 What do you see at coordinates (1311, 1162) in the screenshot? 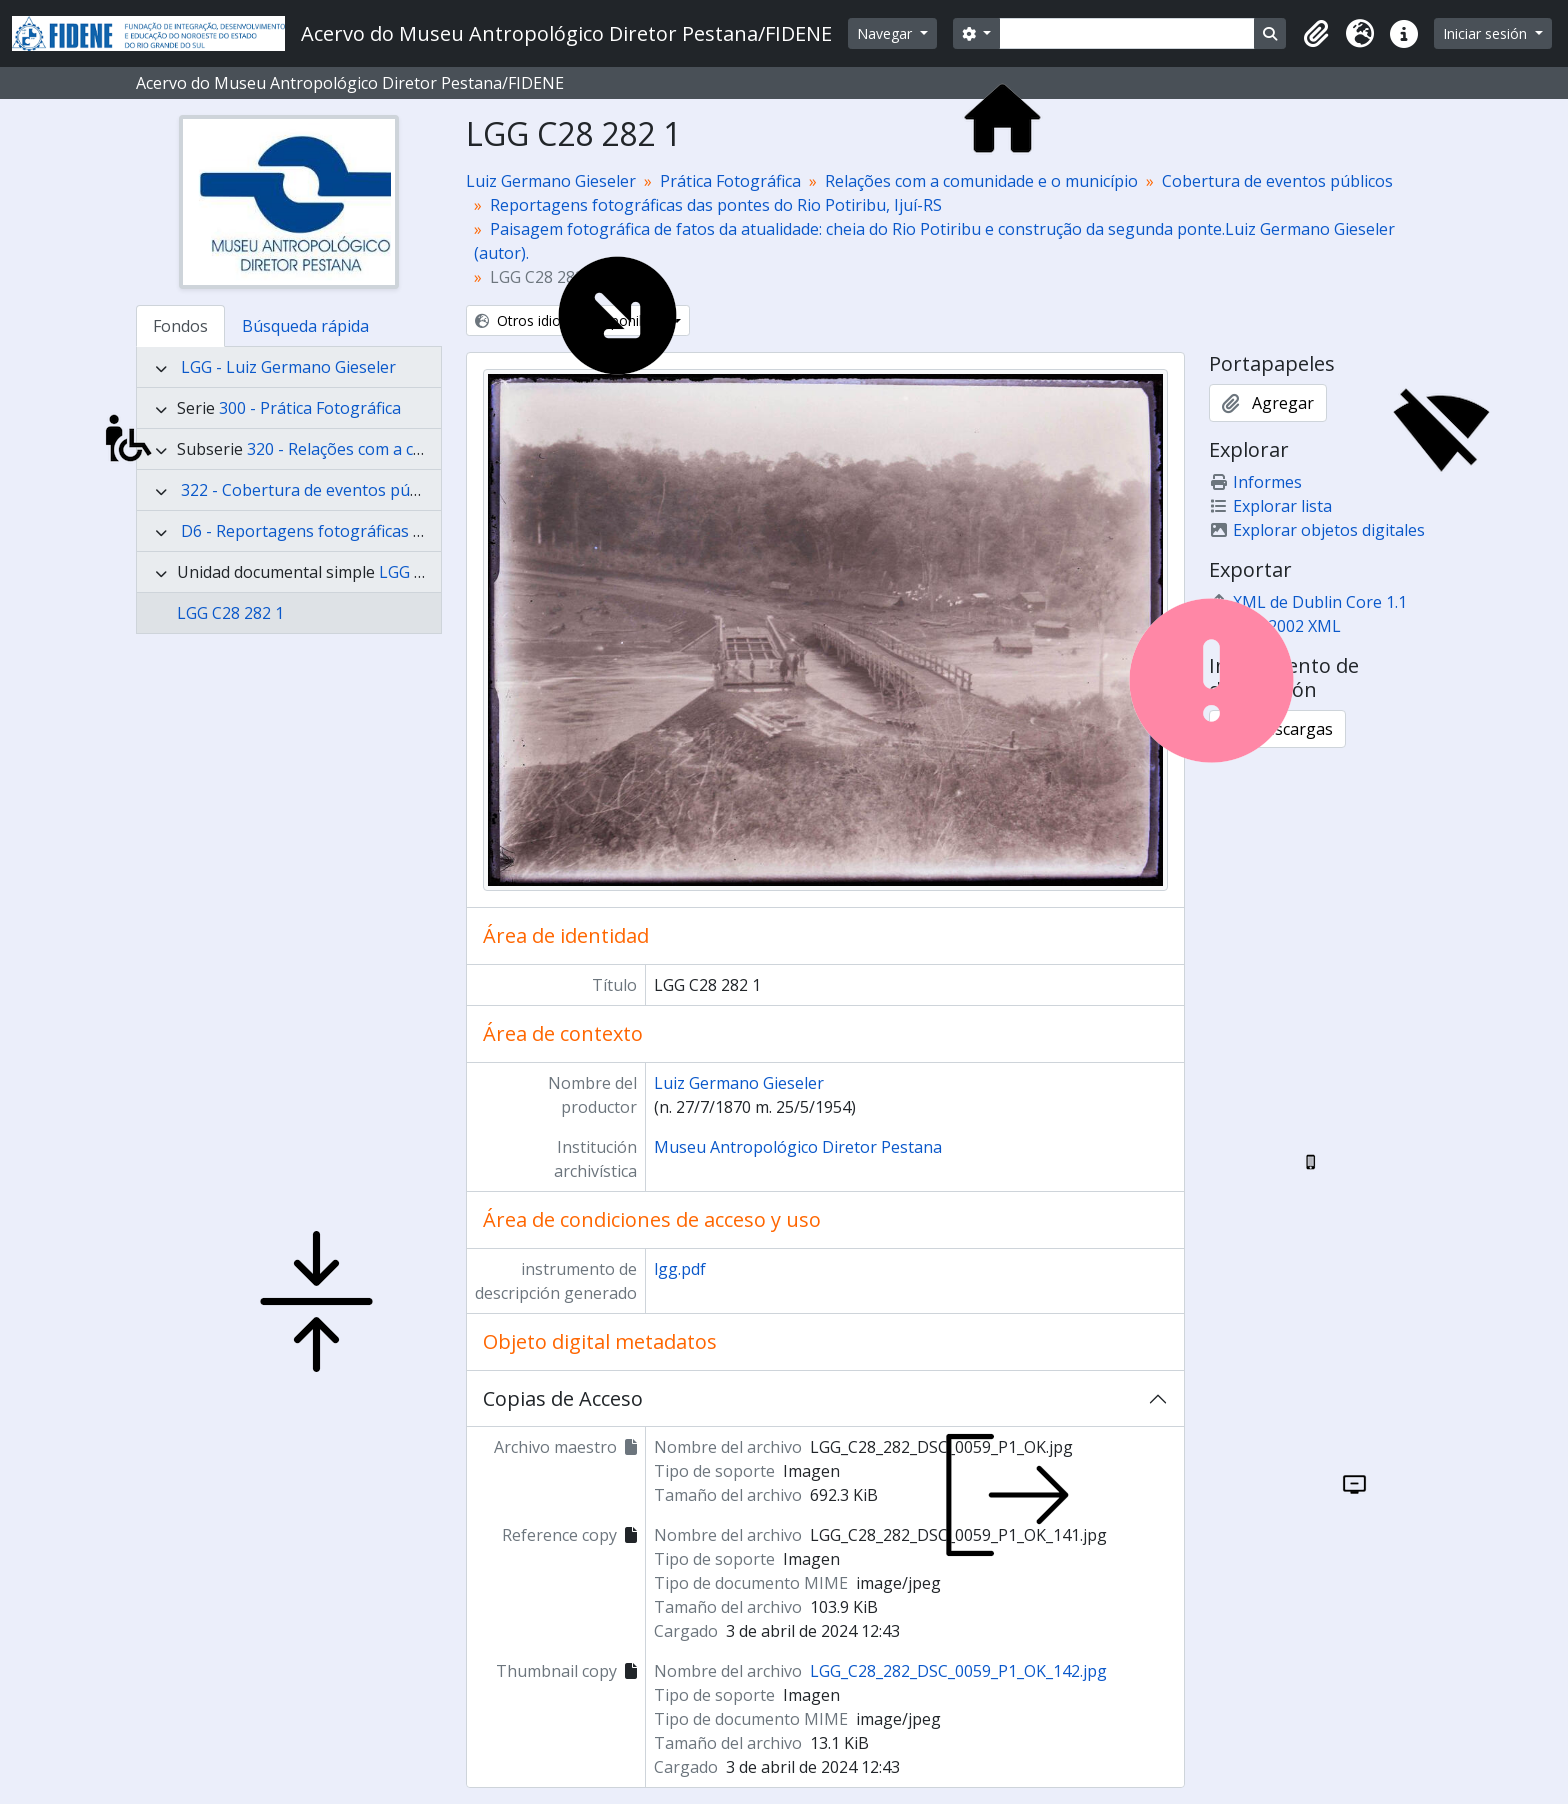
I see `indicates mobile device or smartphone` at bounding box center [1311, 1162].